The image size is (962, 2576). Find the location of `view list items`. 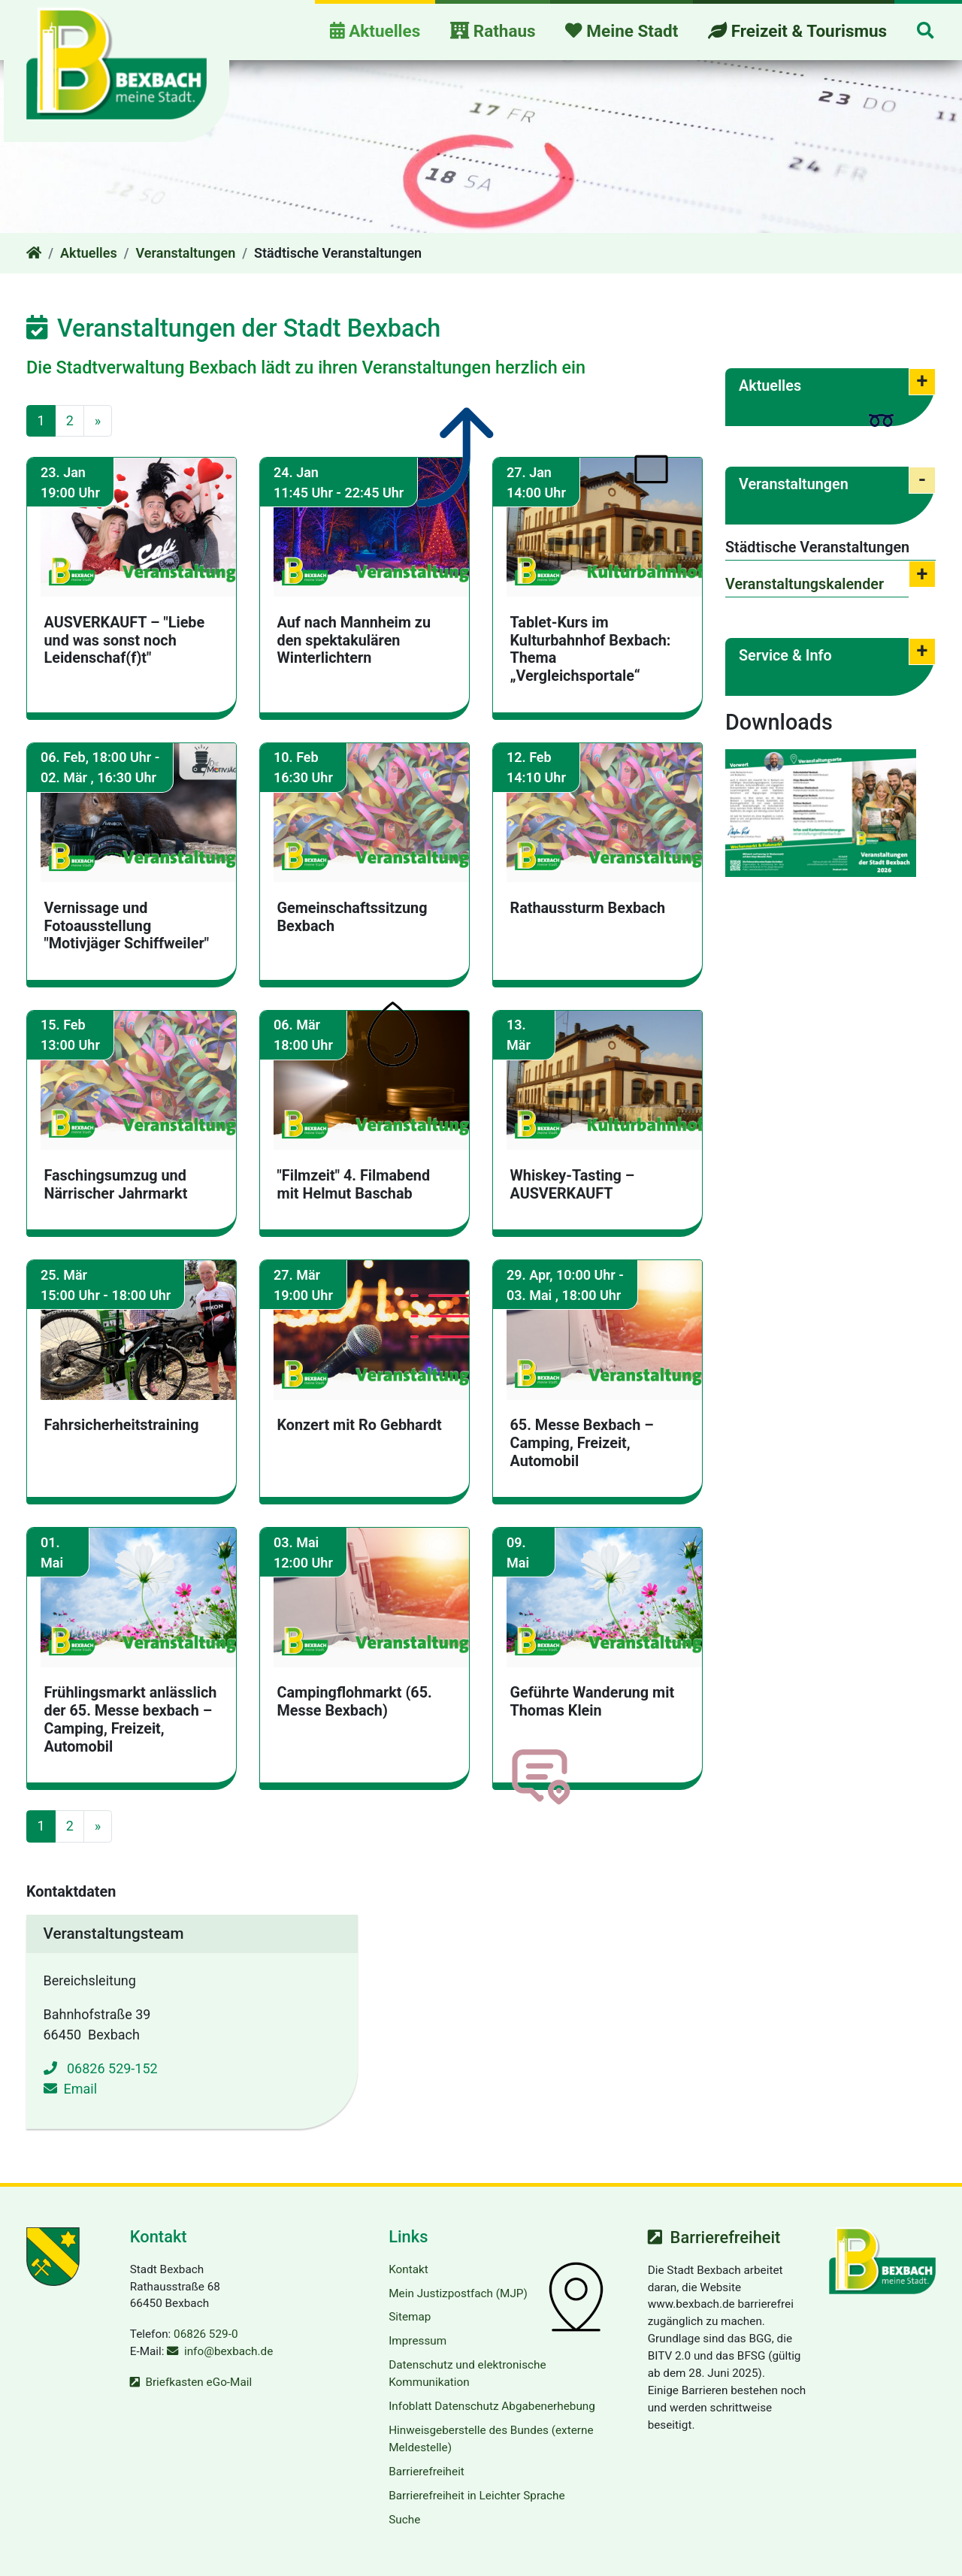

view list items is located at coordinates (440, 1316).